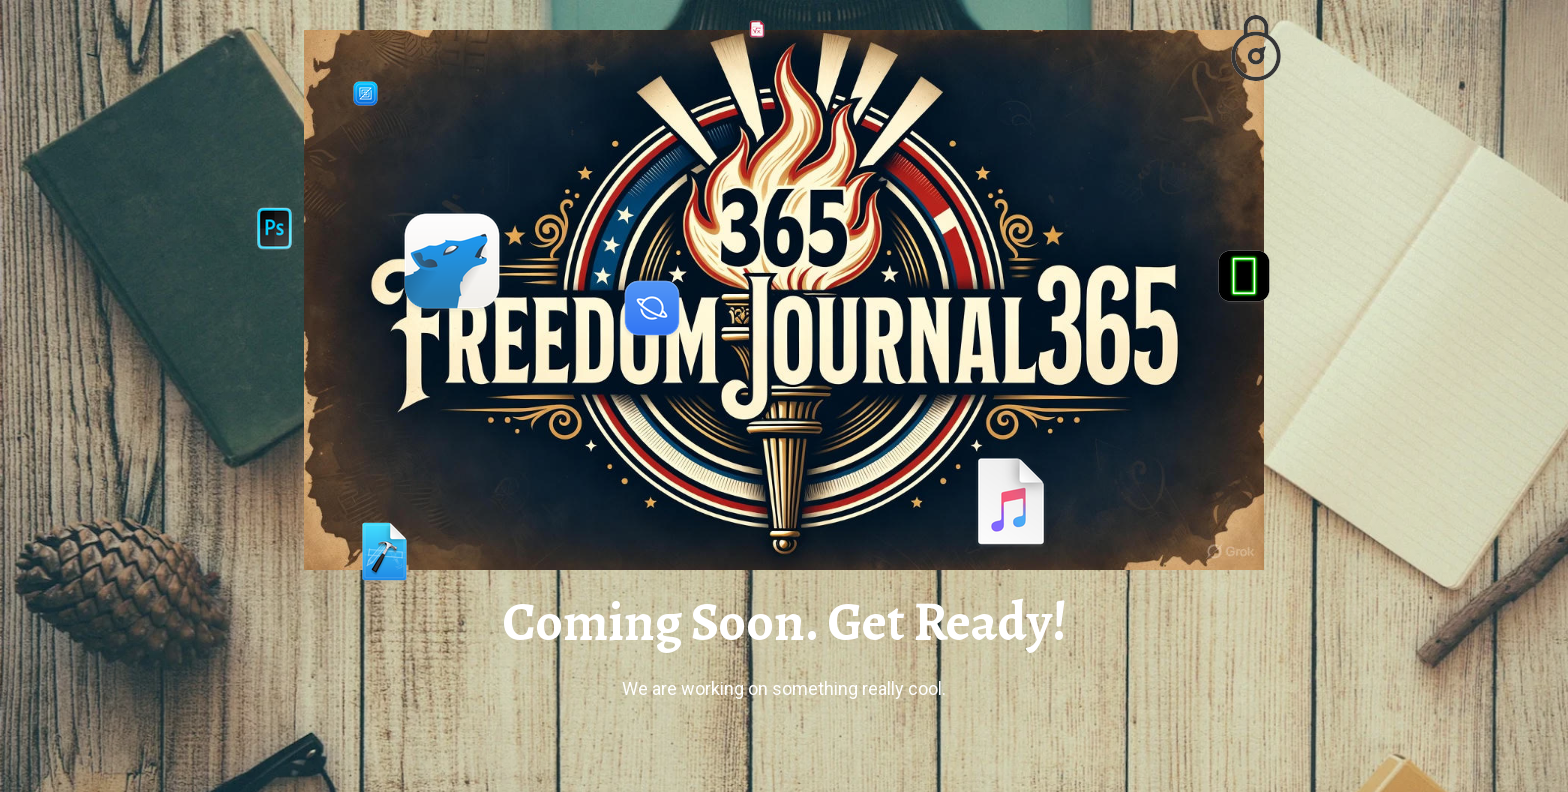 The width and height of the screenshot is (1568, 792). What do you see at coordinates (274, 228) in the screenshot?
I see `adobe photoshop file type indicator` at bounding box center [274, 228].